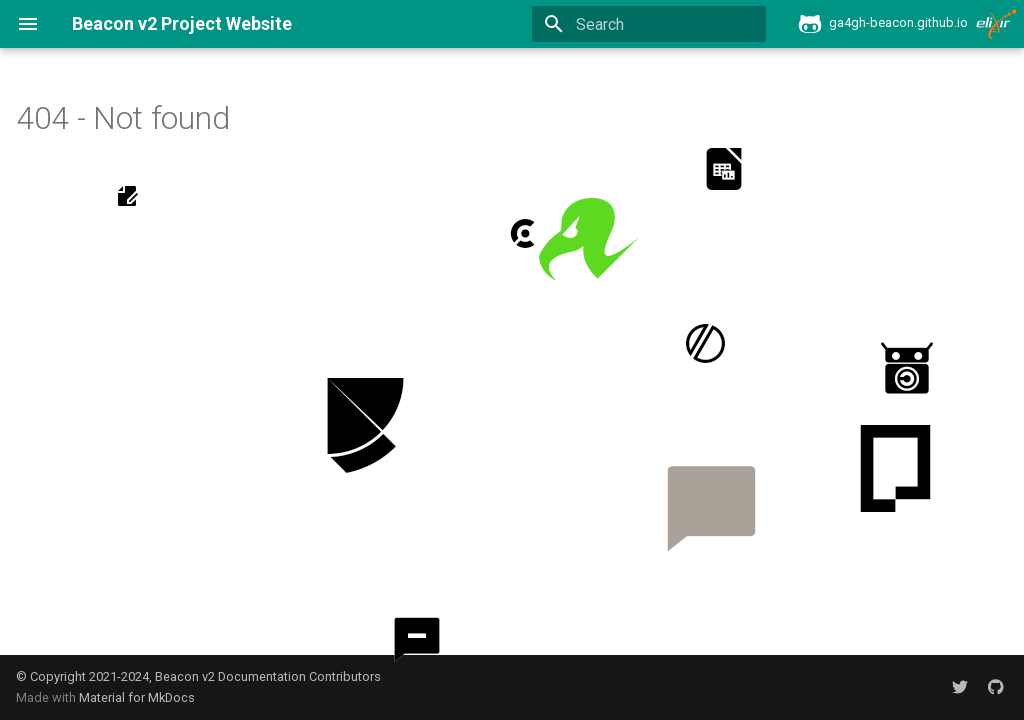  Describe the element at coordinates (895, 468) in the screenshot. I see `pagekit CMS logo` at that location.